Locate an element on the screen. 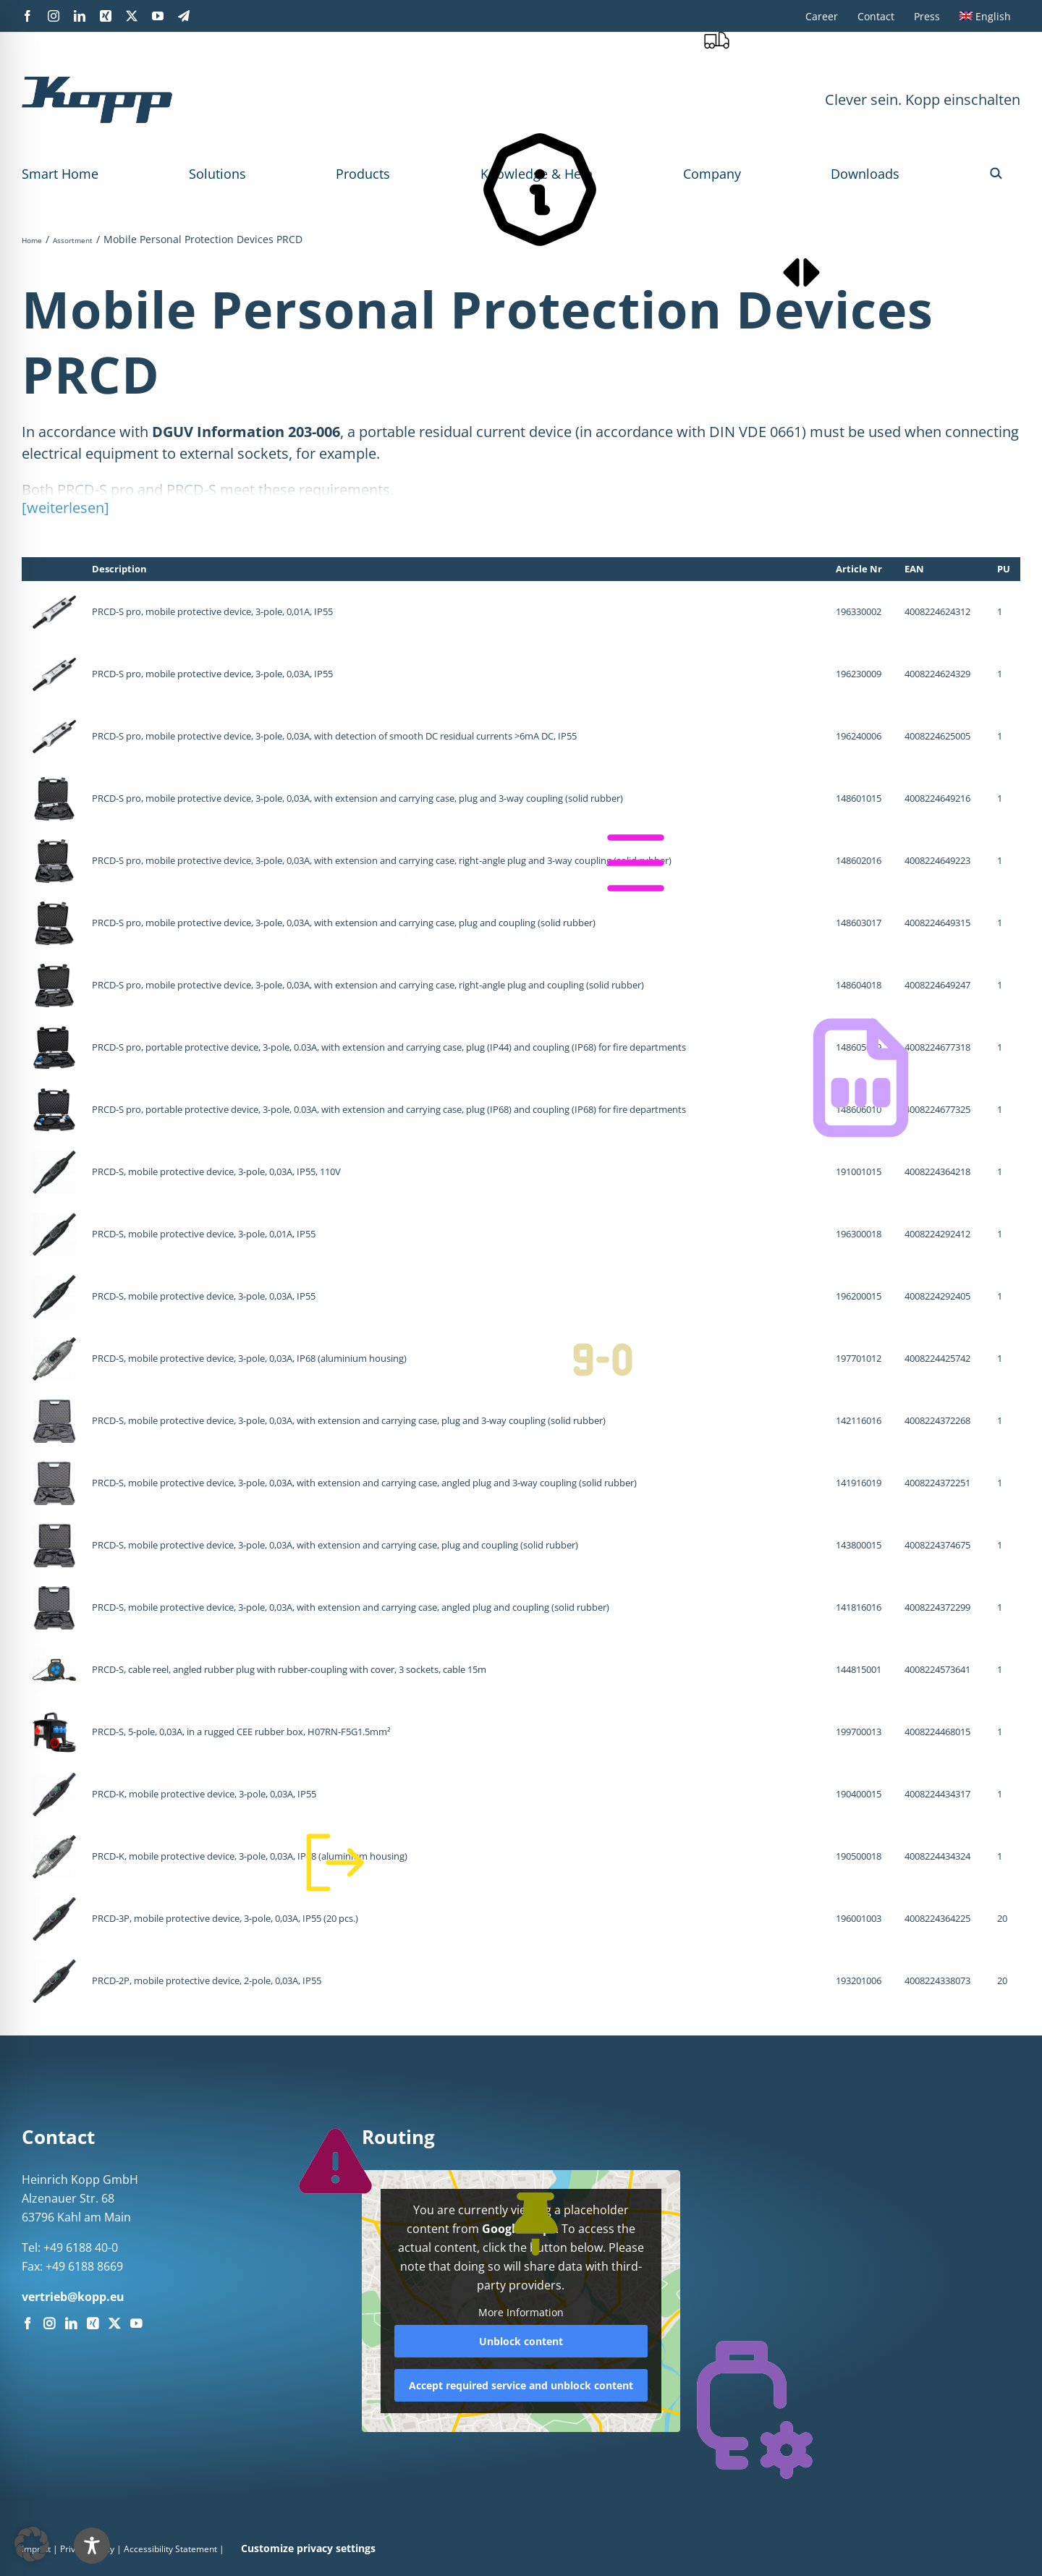 The height and width of the screenshot is (2576, 1042). toggle medium density view for list items is located at coordinates (635, 863).